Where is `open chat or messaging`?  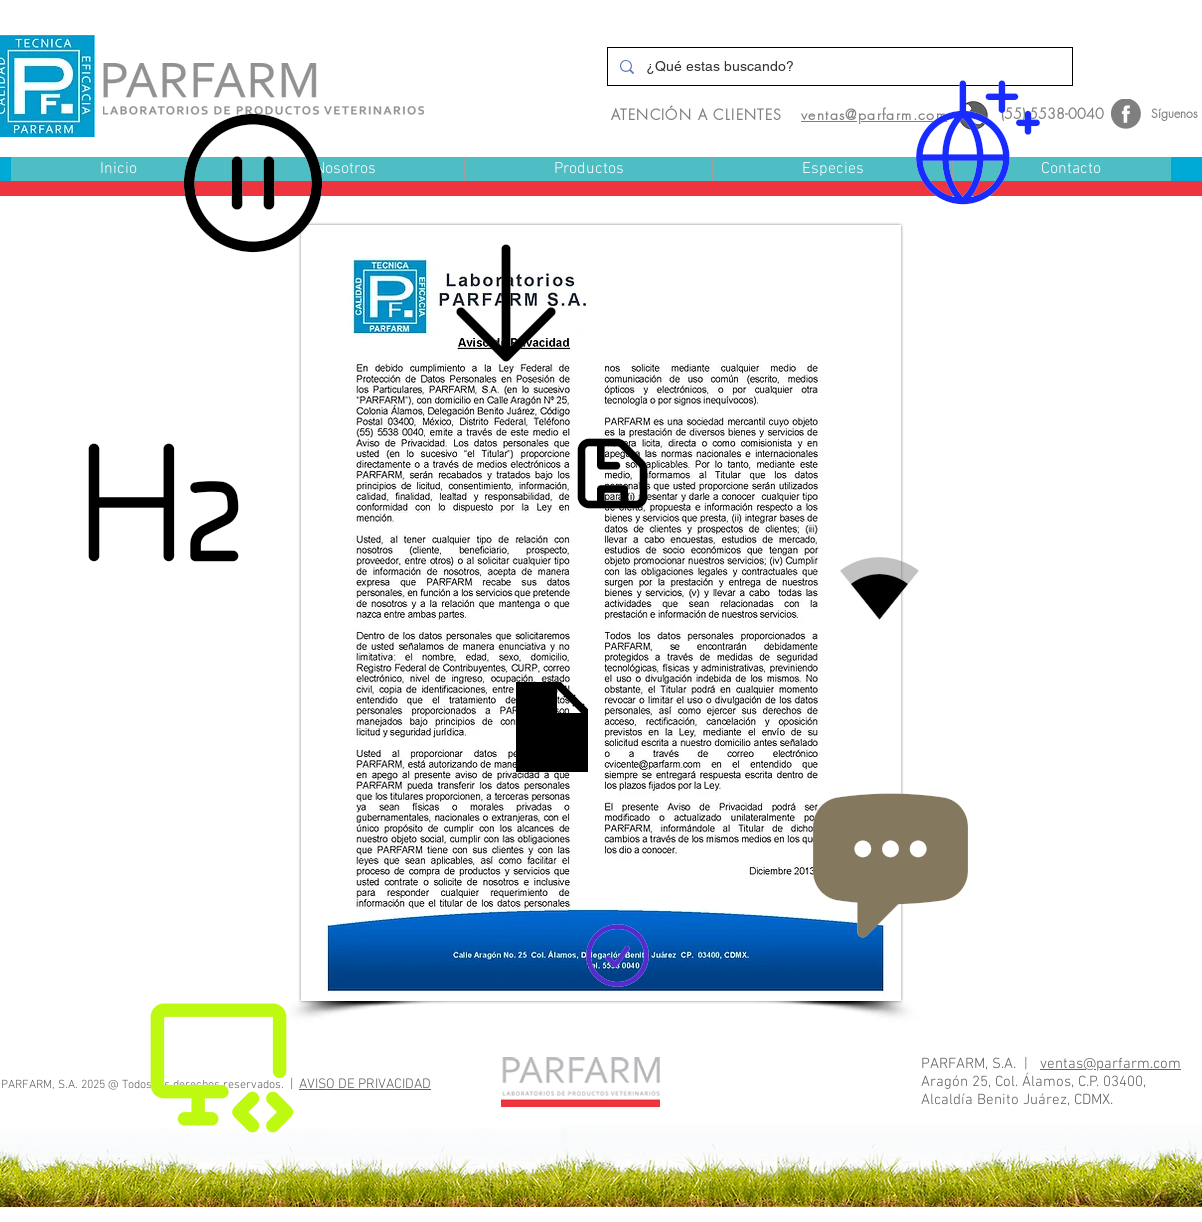
open chat or messaging is located at coordinates (890, 865).